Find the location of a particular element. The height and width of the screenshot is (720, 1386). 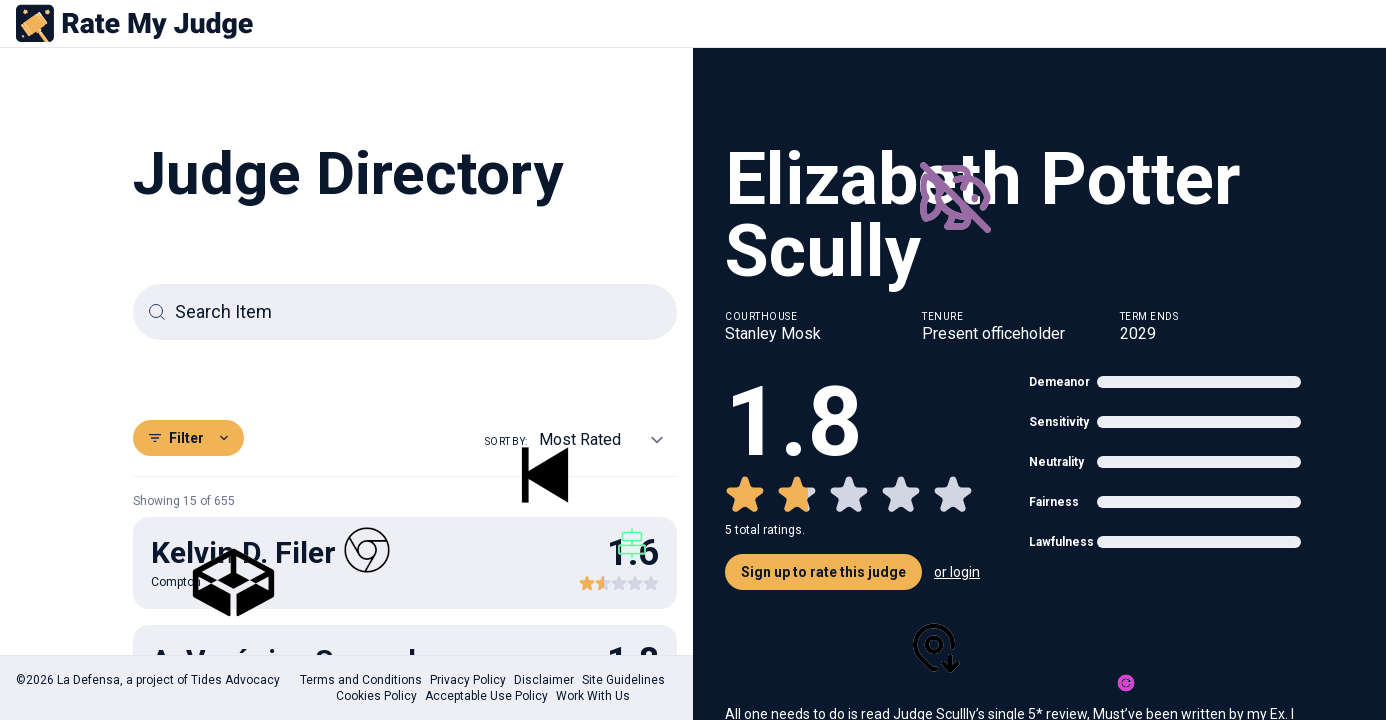

refresh or reload content is located at coordinates (1126, 683).